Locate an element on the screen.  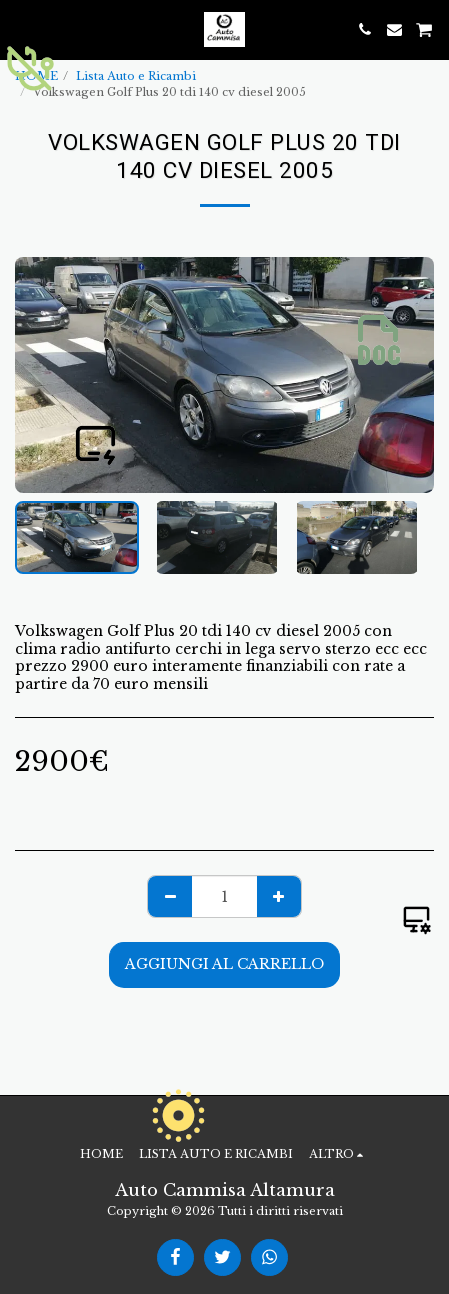
indicates live photo mode is active is located at coordinates (178, 1115).